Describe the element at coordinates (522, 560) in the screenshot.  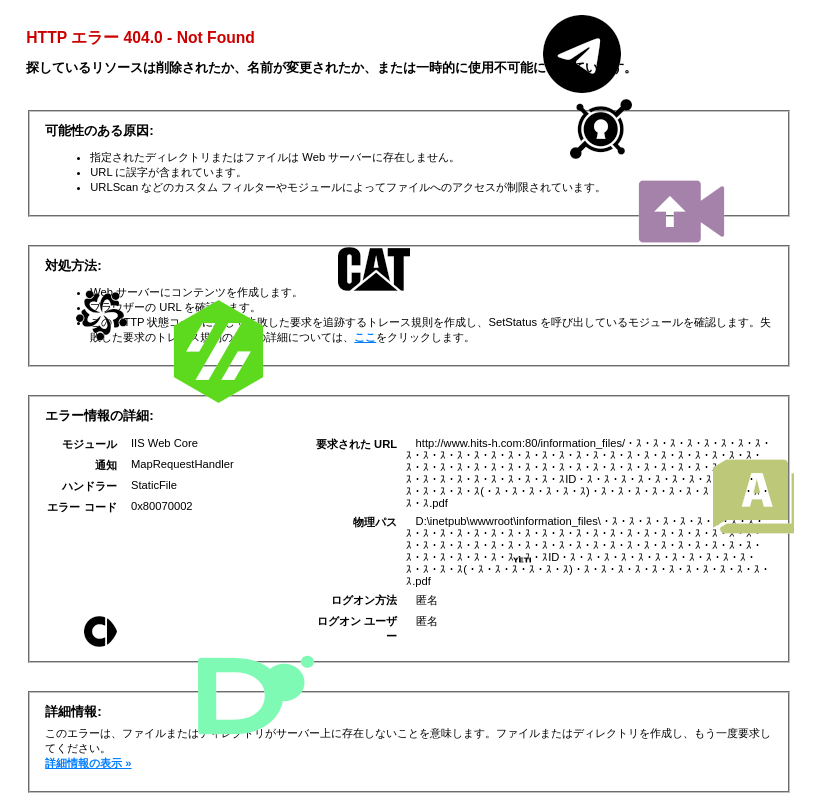
I see `YETI brand logo` at that location.